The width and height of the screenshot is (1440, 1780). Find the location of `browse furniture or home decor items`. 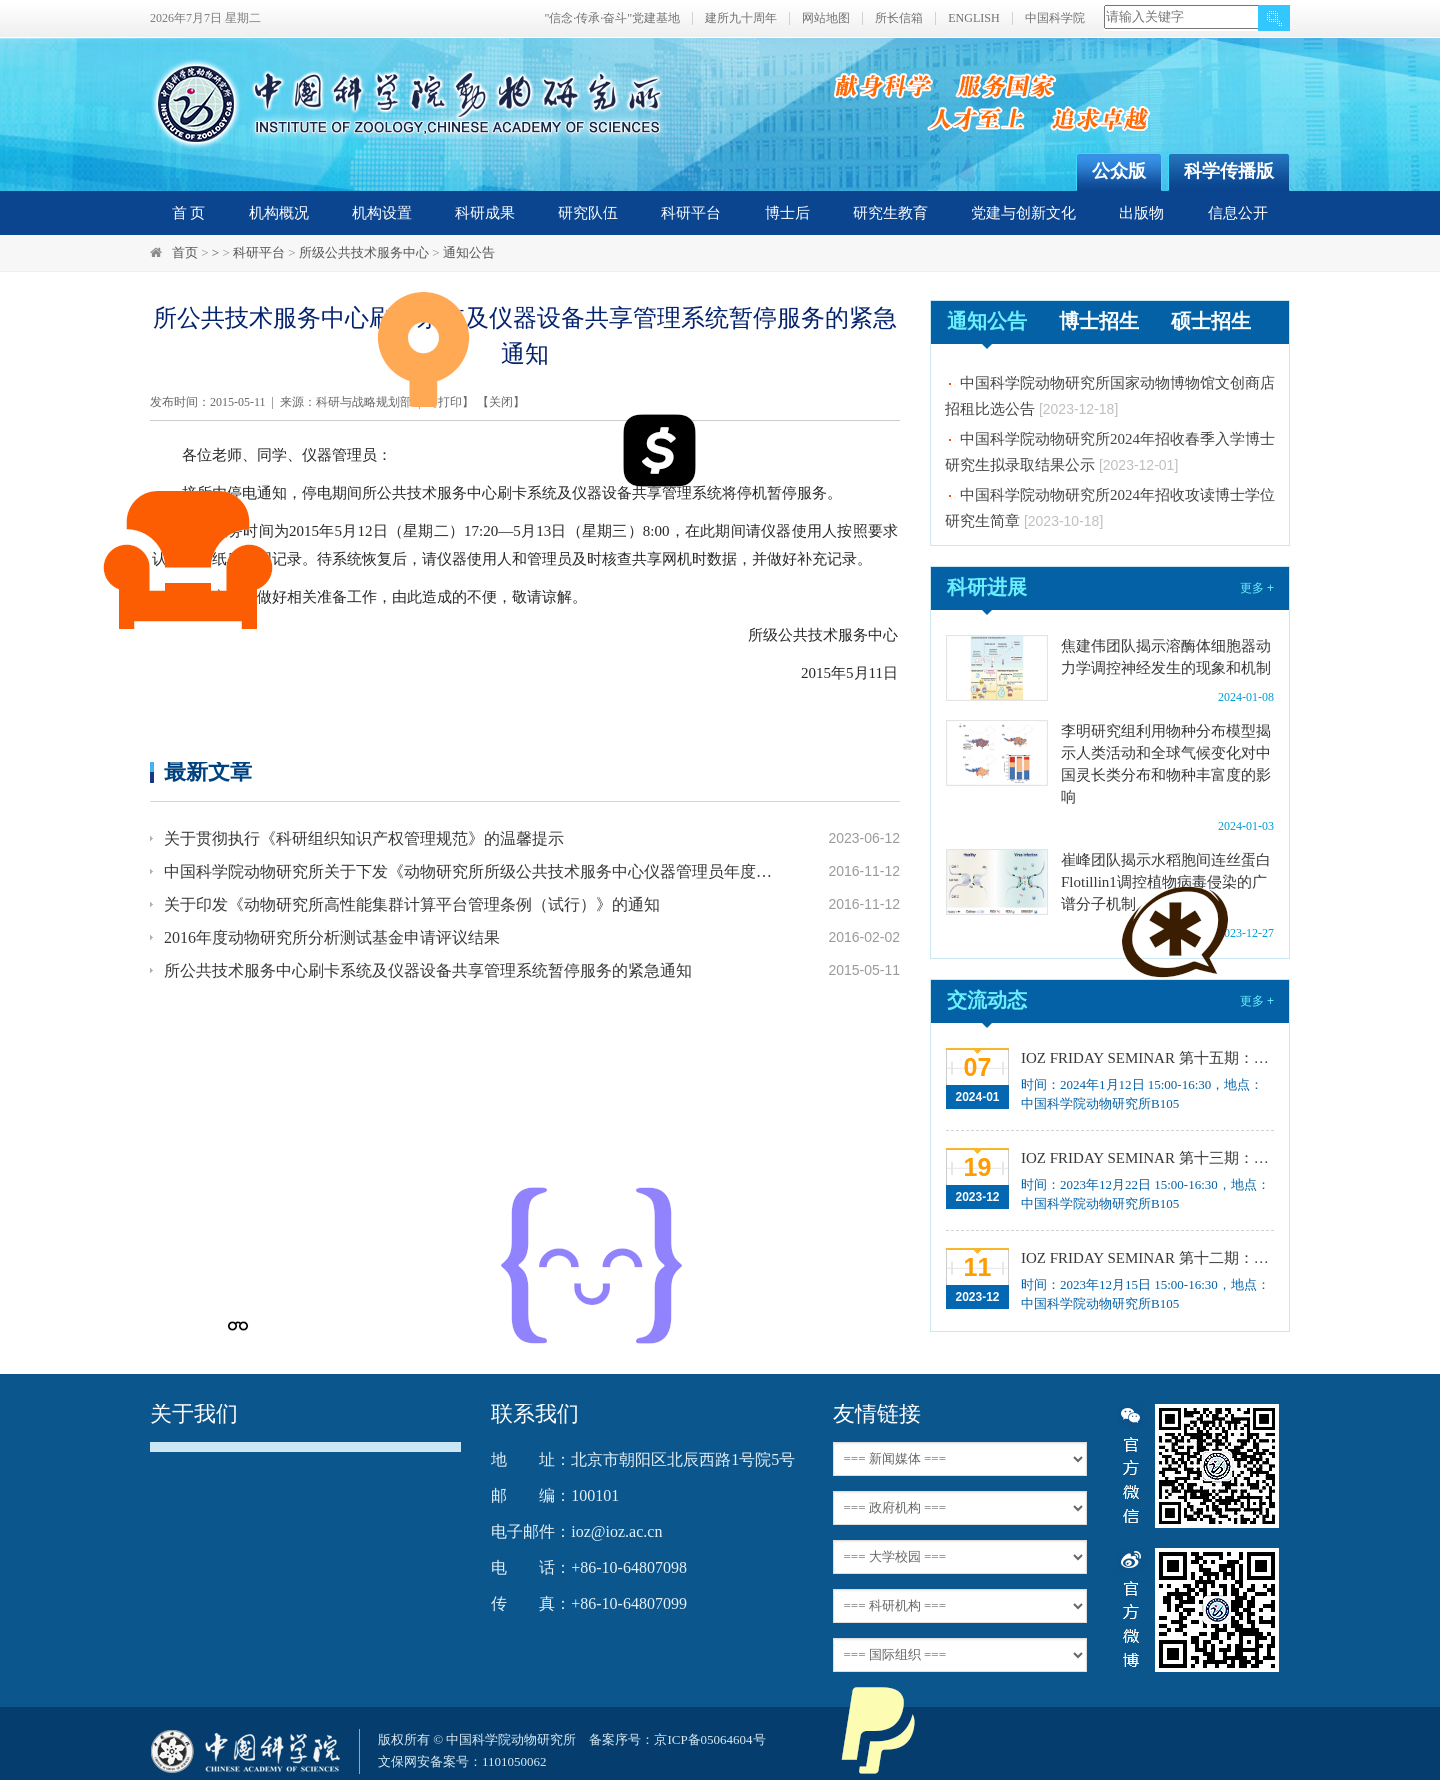

browse furniture or home decor items is located at coordinates (188, 560).